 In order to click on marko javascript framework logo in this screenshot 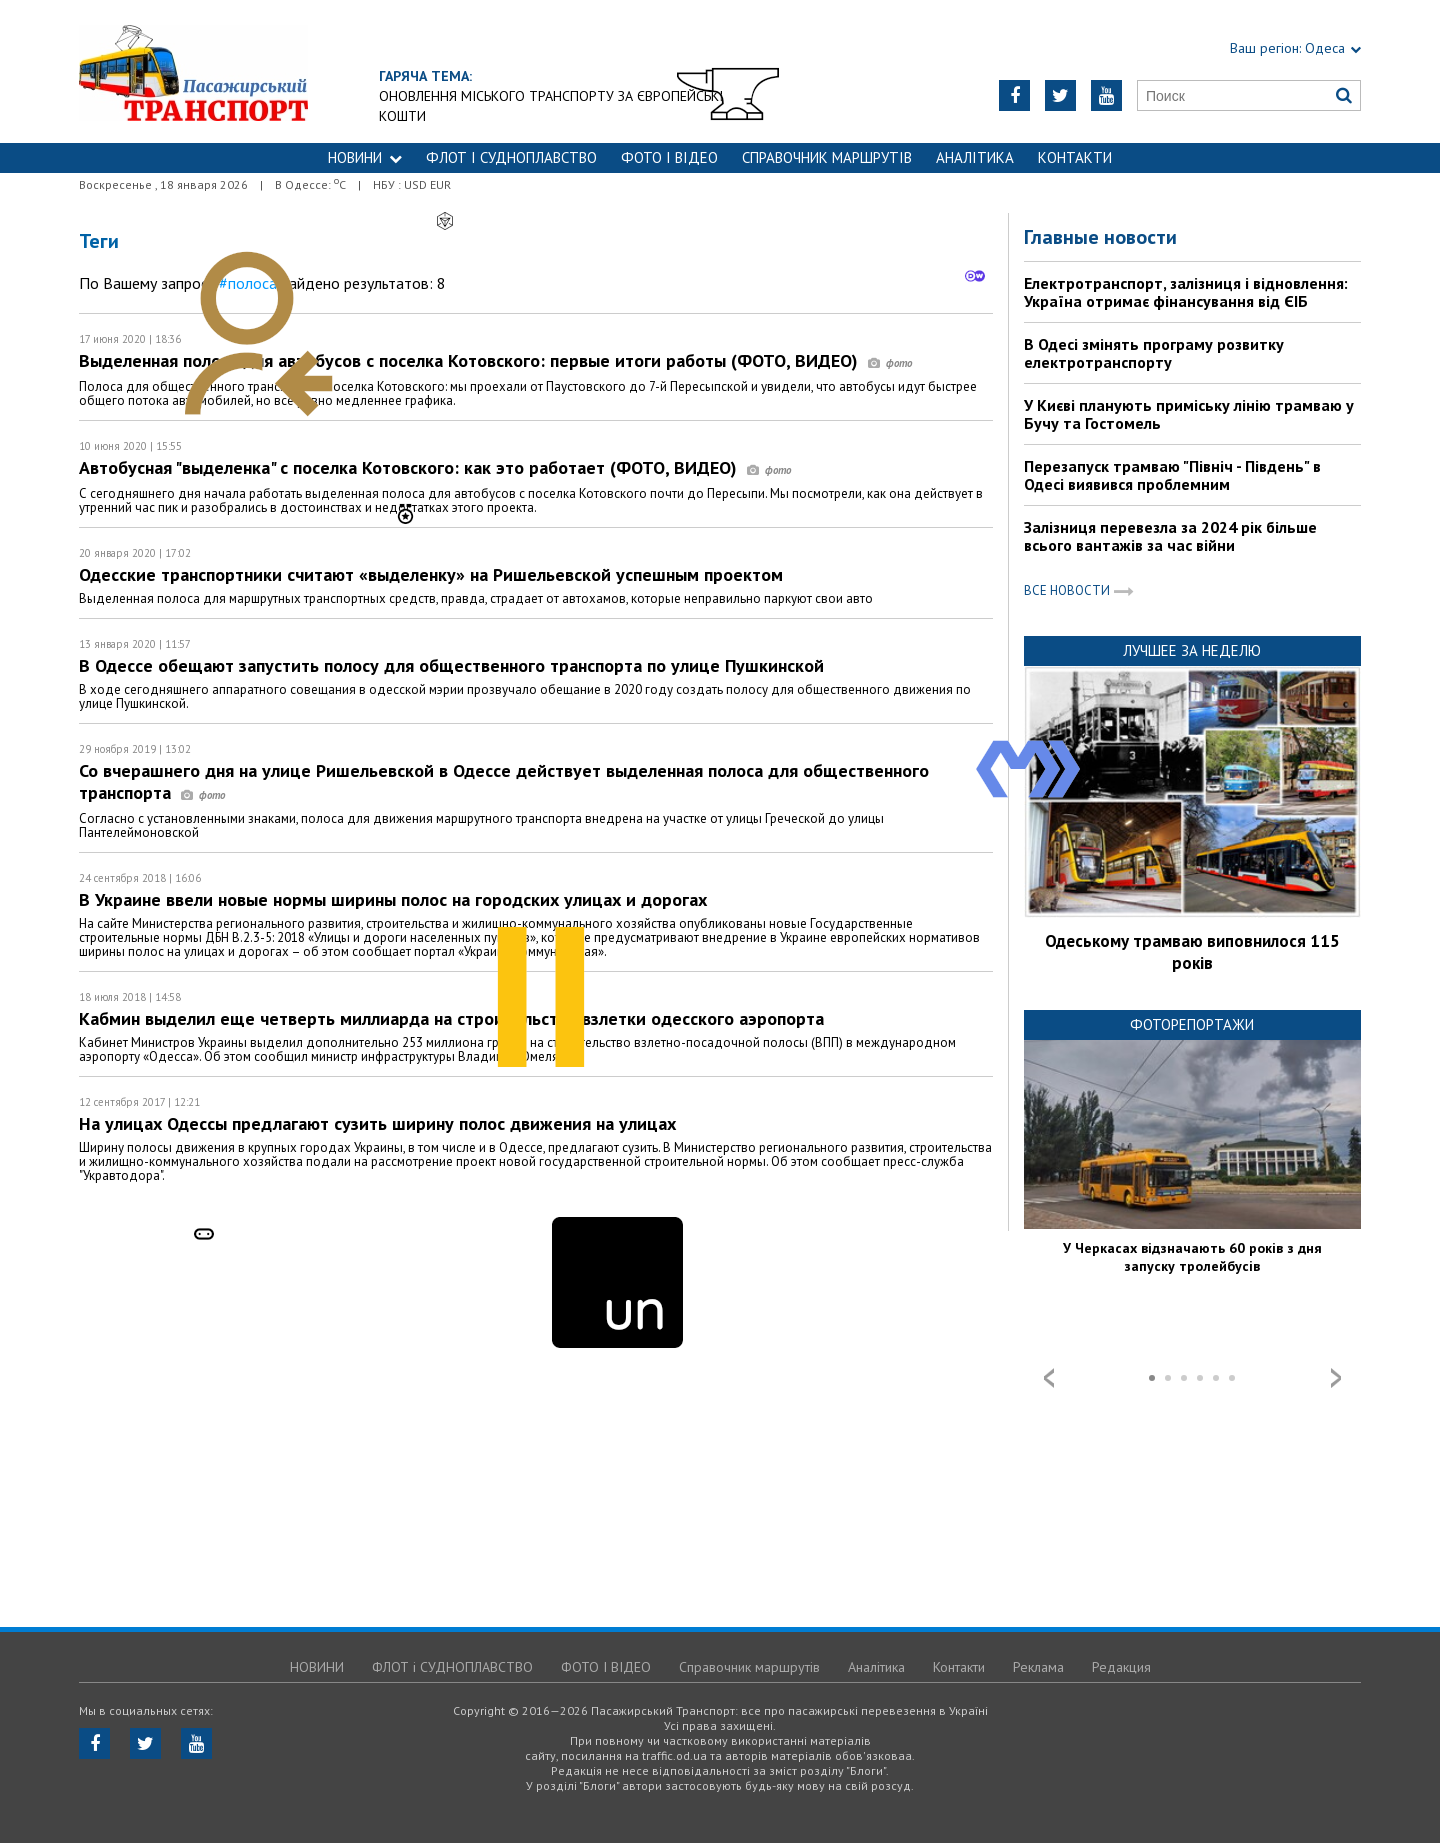, I will do `click(1028, 769)`.